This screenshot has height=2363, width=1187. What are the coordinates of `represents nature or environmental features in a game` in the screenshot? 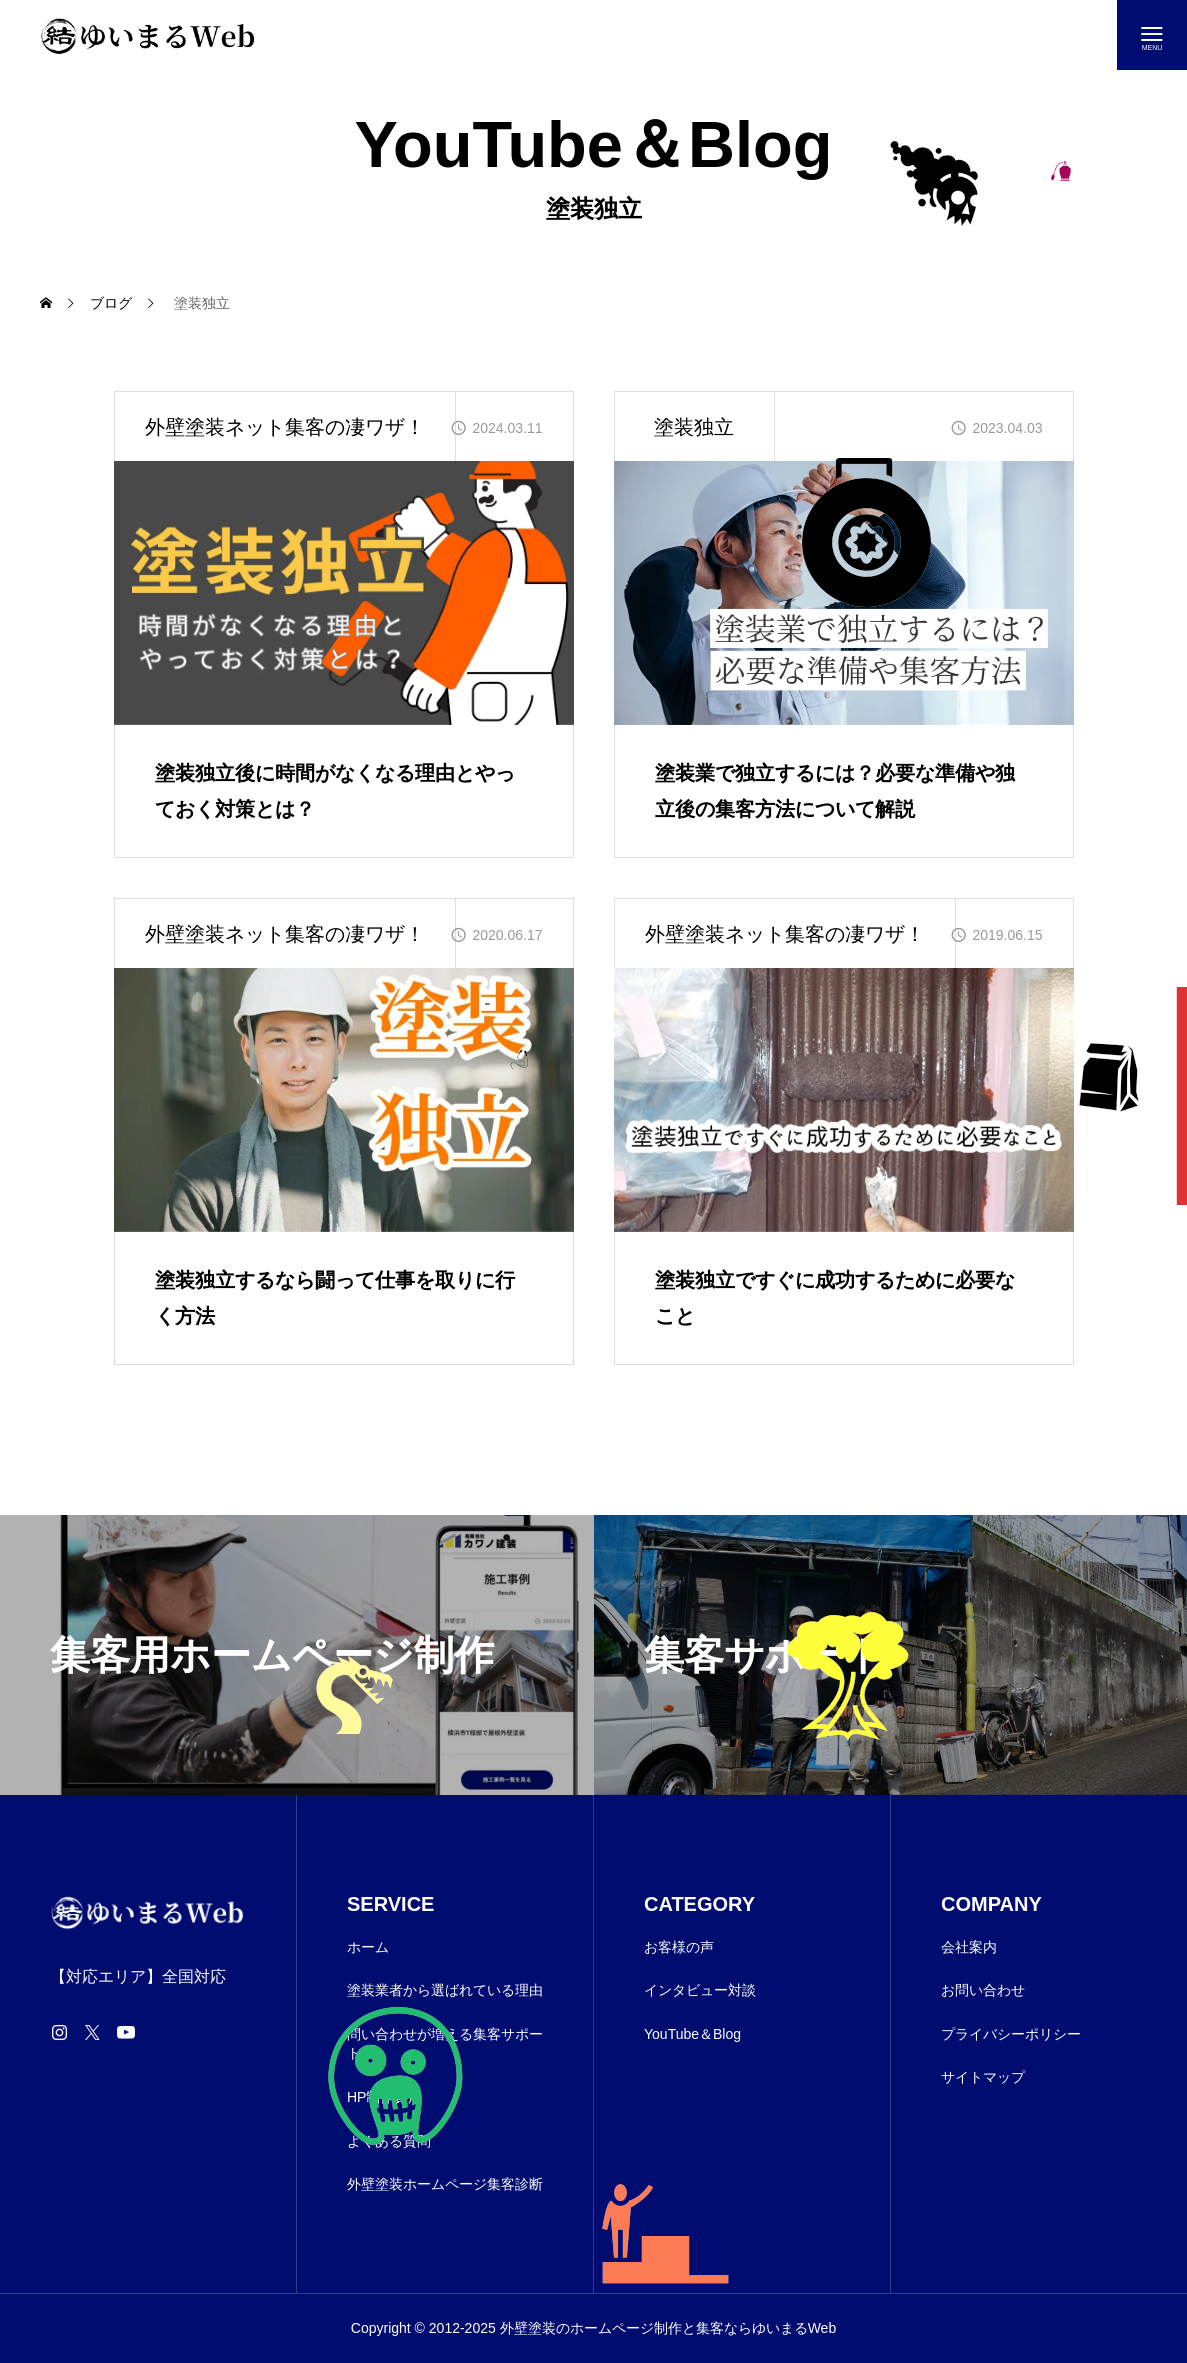 It's located at (847, 1675).